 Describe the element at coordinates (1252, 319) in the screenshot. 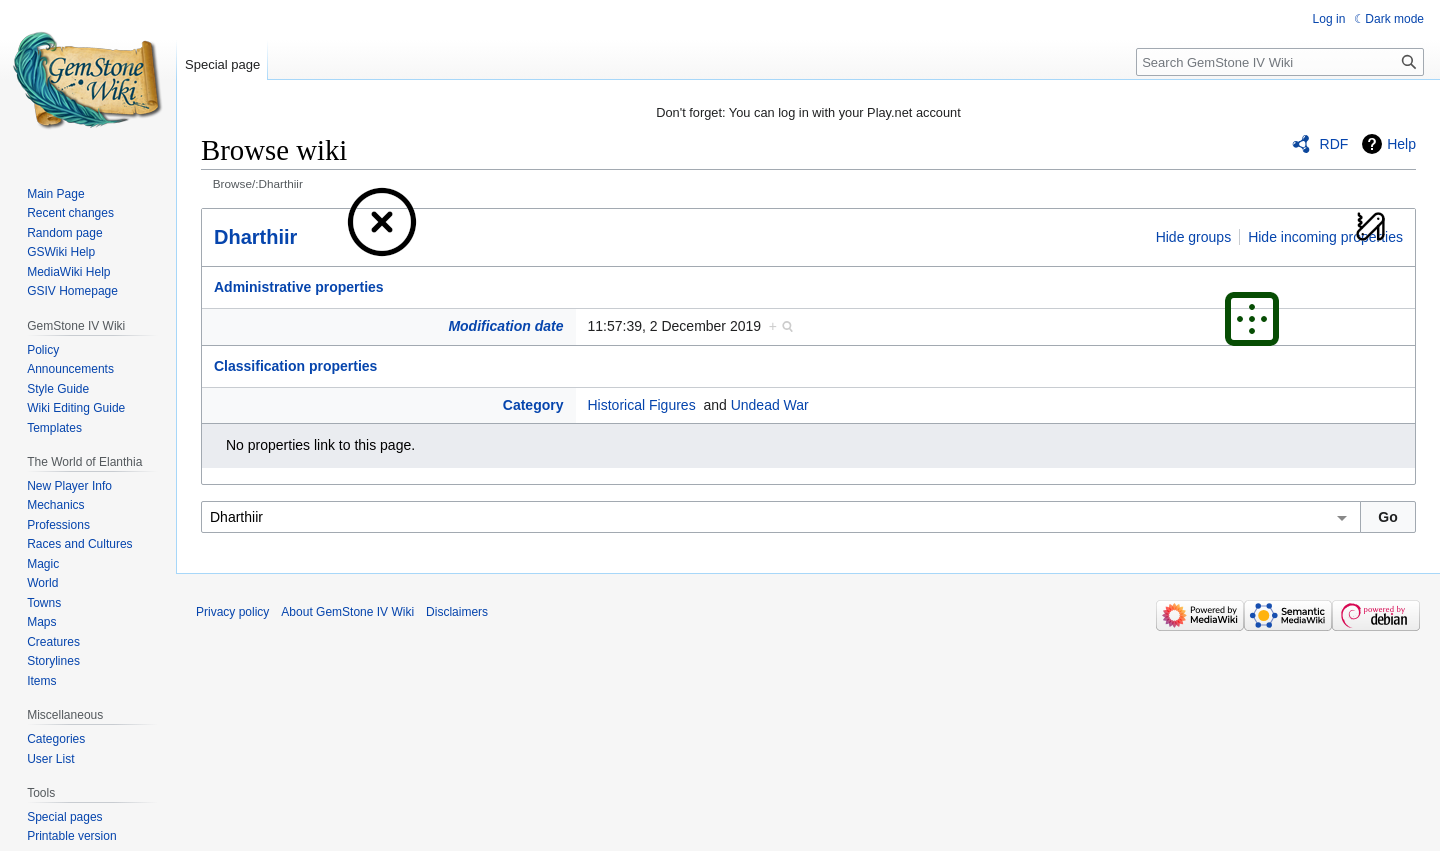

I see `apply outer border to selected cells` at that location.